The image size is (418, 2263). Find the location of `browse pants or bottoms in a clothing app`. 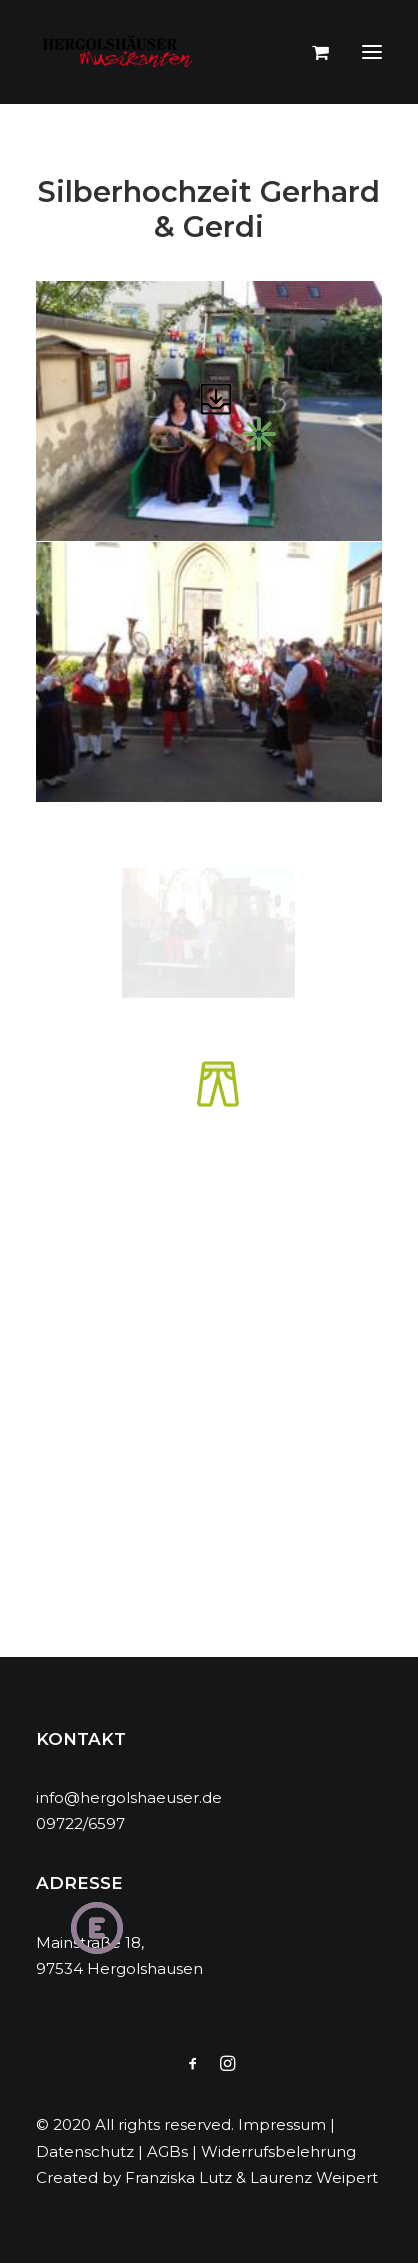

browse pants or bottoms in a clothing app is located at coordinates (218, 1084).